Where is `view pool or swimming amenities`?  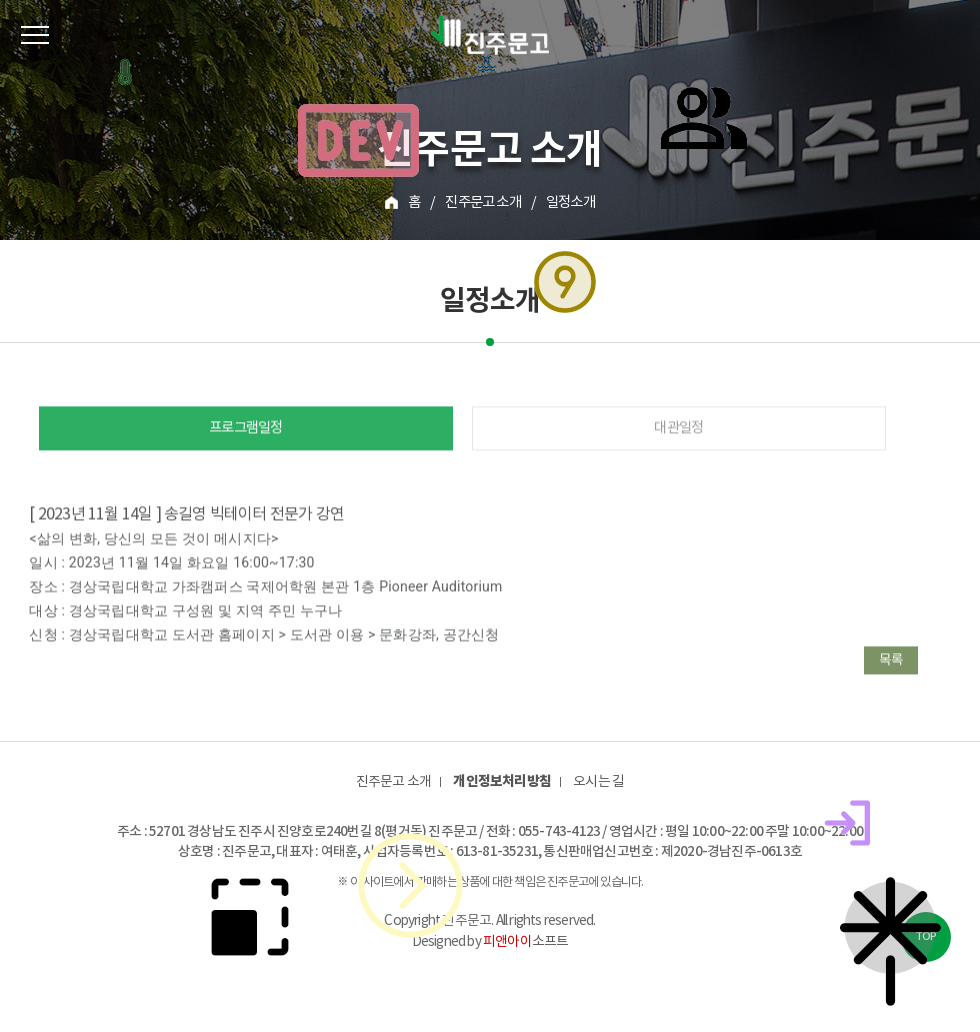 view pool or swimming amenities is located at coordinates (486, 63).